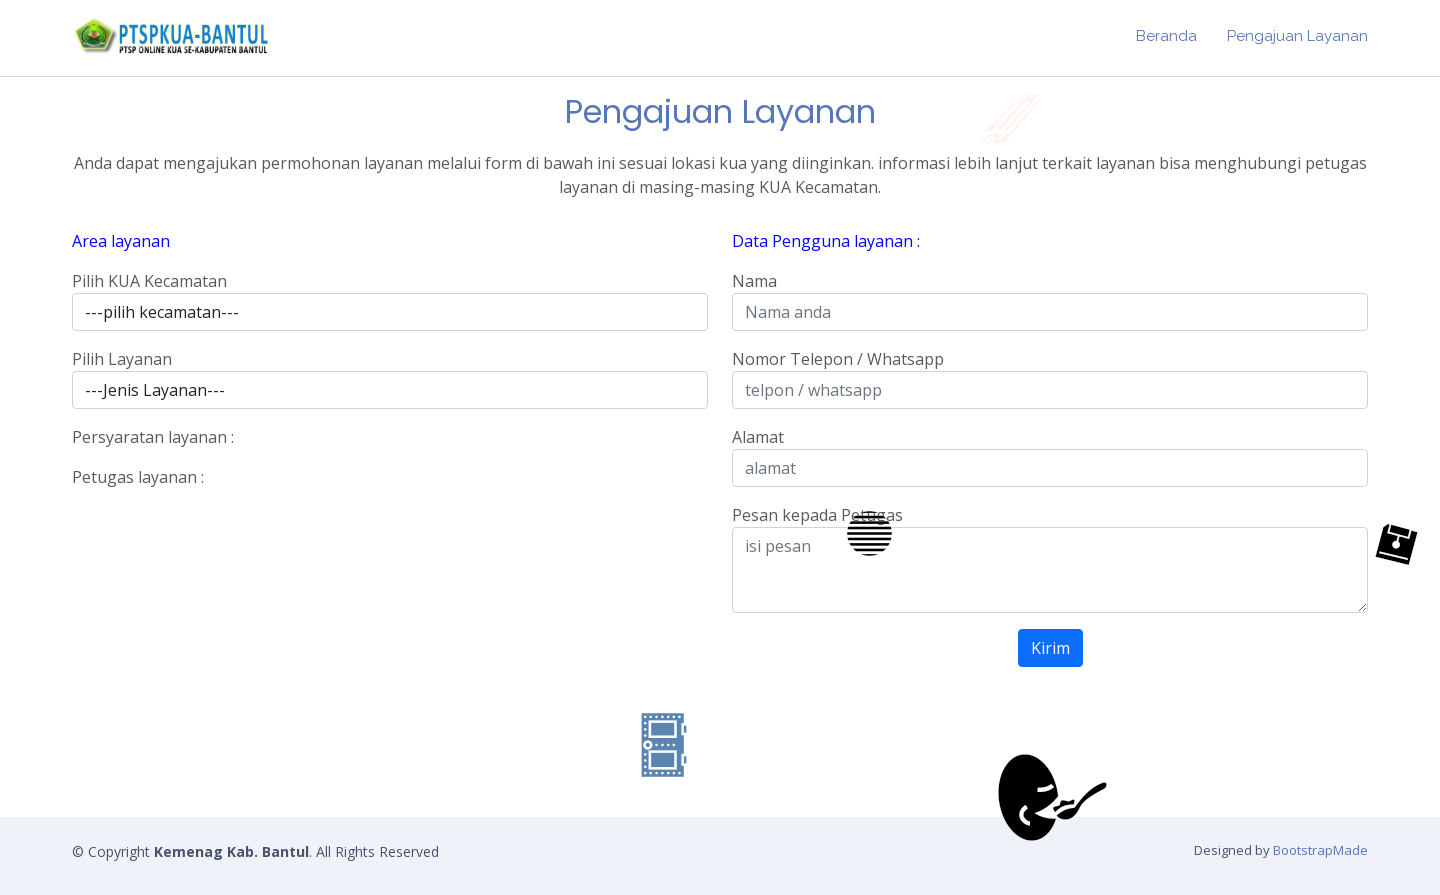  Describe the element at coordinates (1396, 544) in the screenshot. I see `save your current progress` at that location.